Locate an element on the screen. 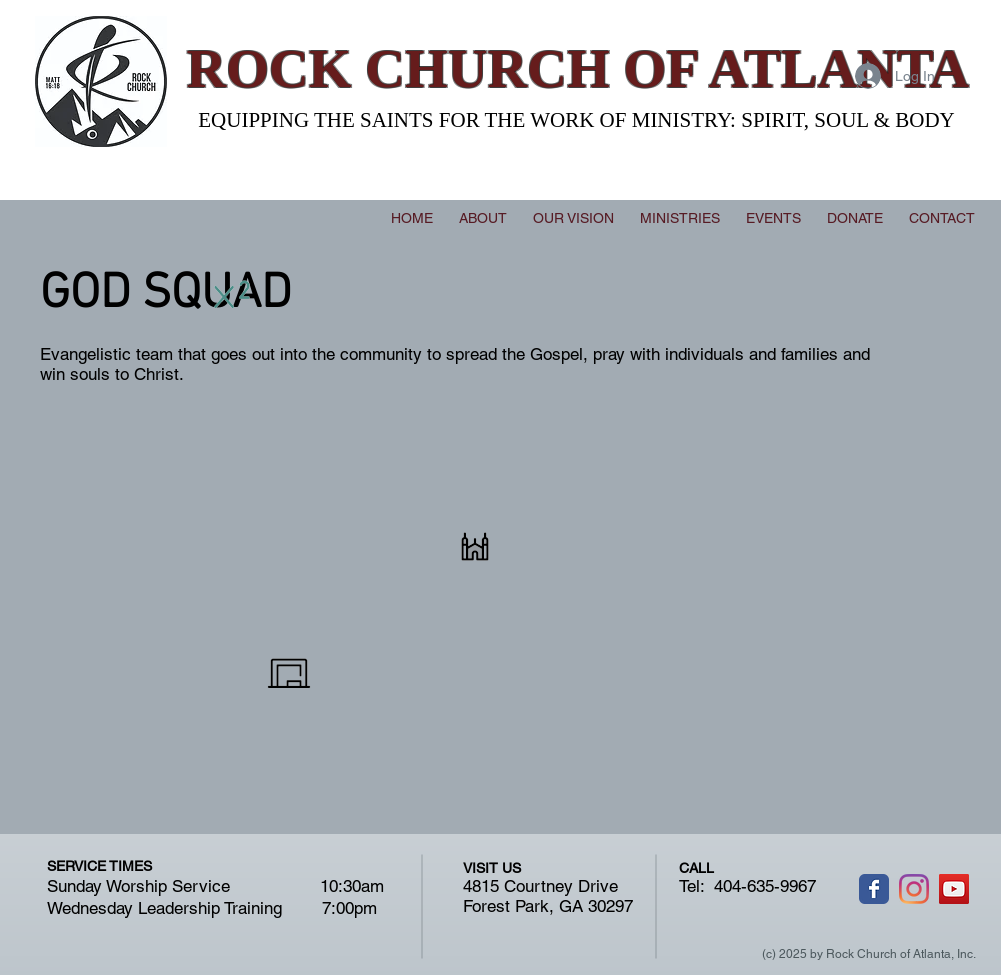 This screenshot has height=975, width=1001. locate nearby synagogues on a map is located at coordinates (475, 547).